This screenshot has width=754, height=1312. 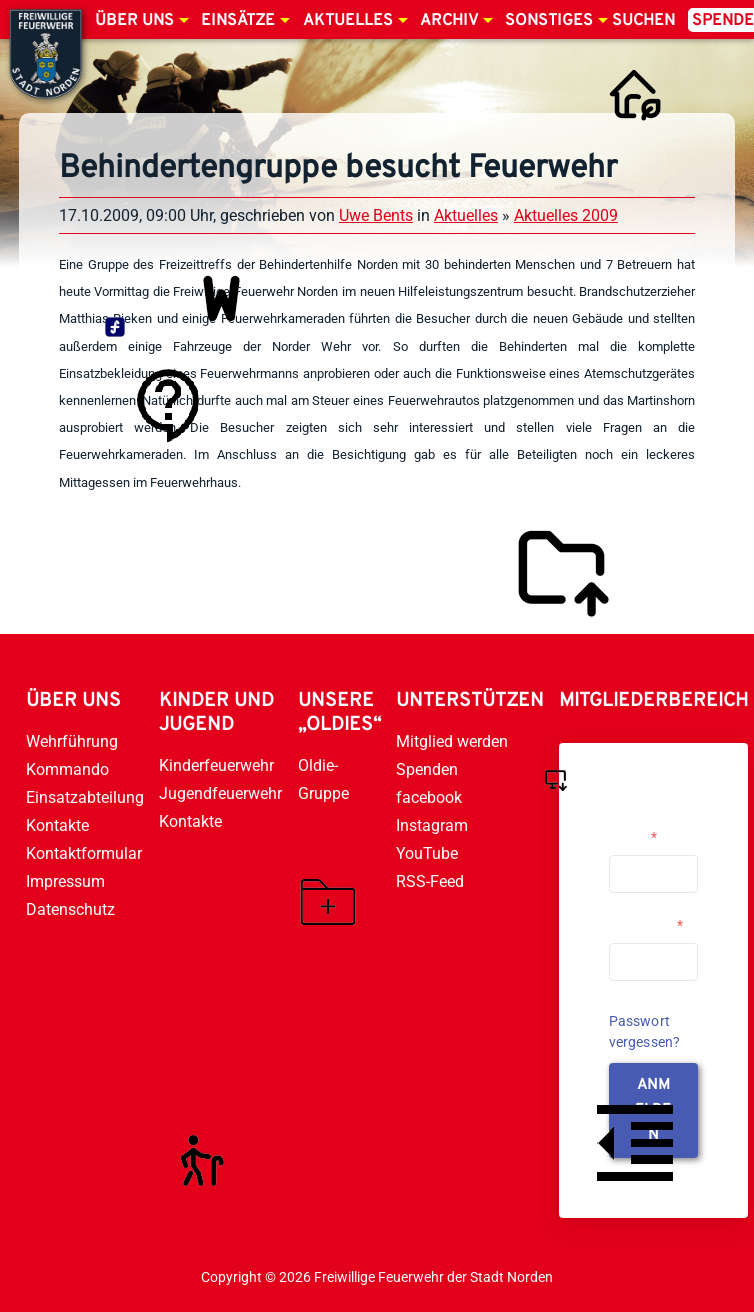 I want to click on access function or formula editor, so click(x=115, y=327).